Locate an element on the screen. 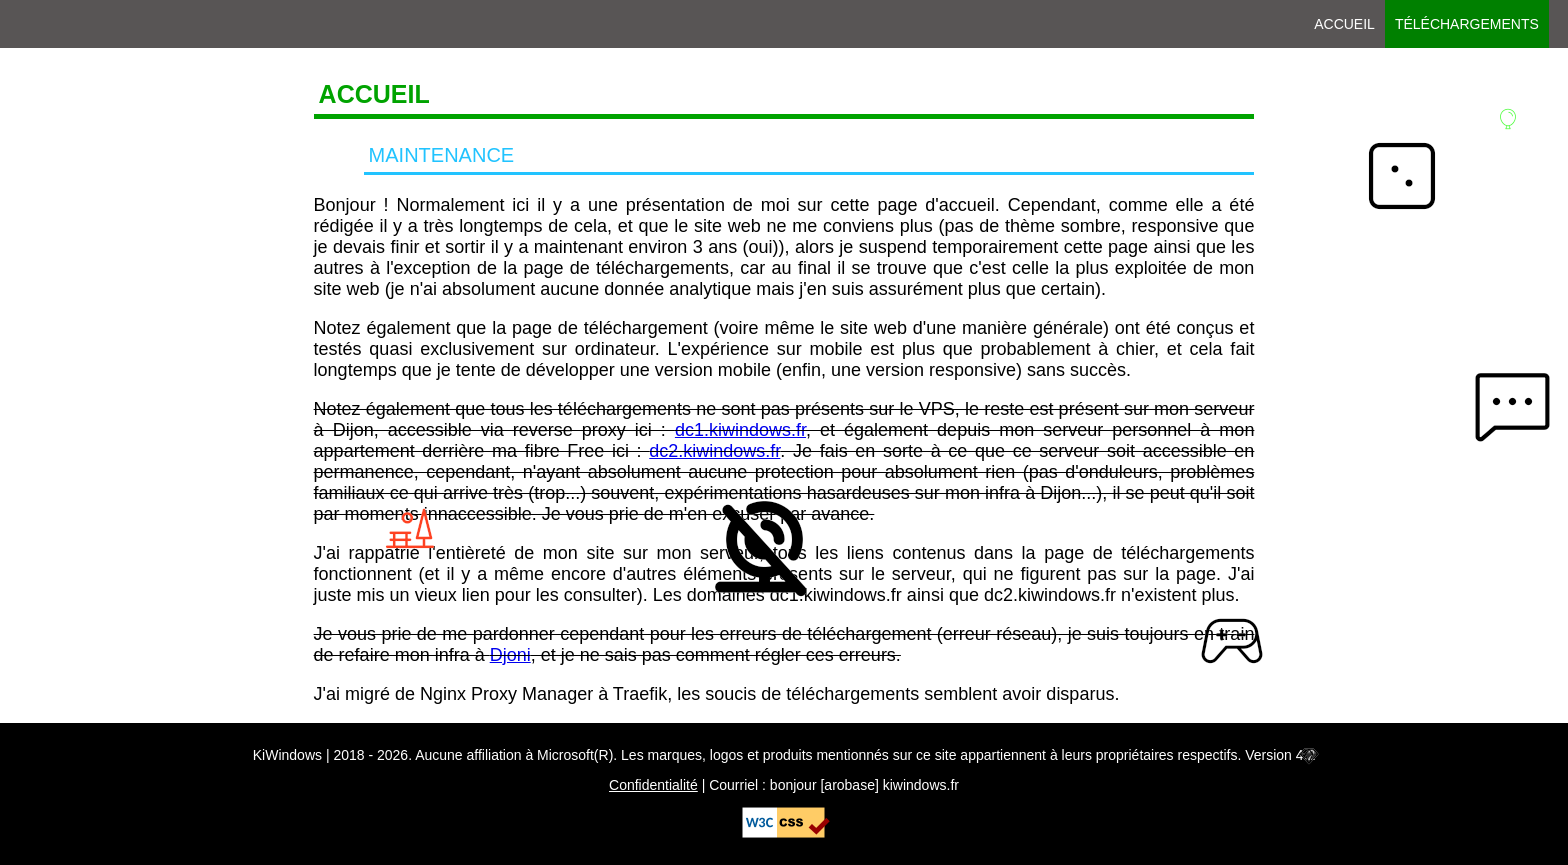 This screenshot has height=865, width=1568. webcam is disabled or turned off is located at coordinates (764, 550).